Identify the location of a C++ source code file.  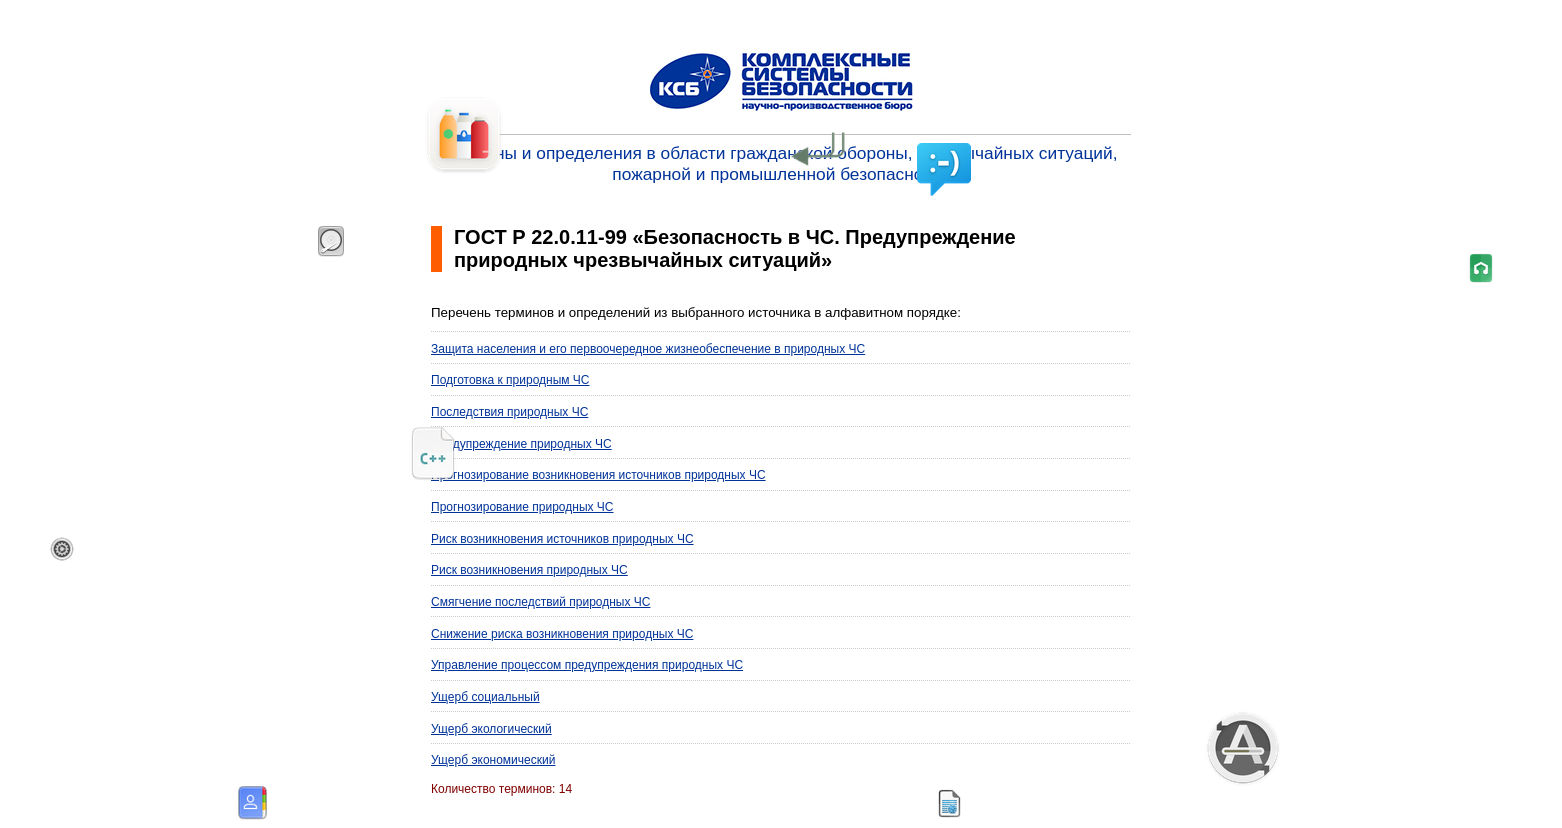
(433, 453).